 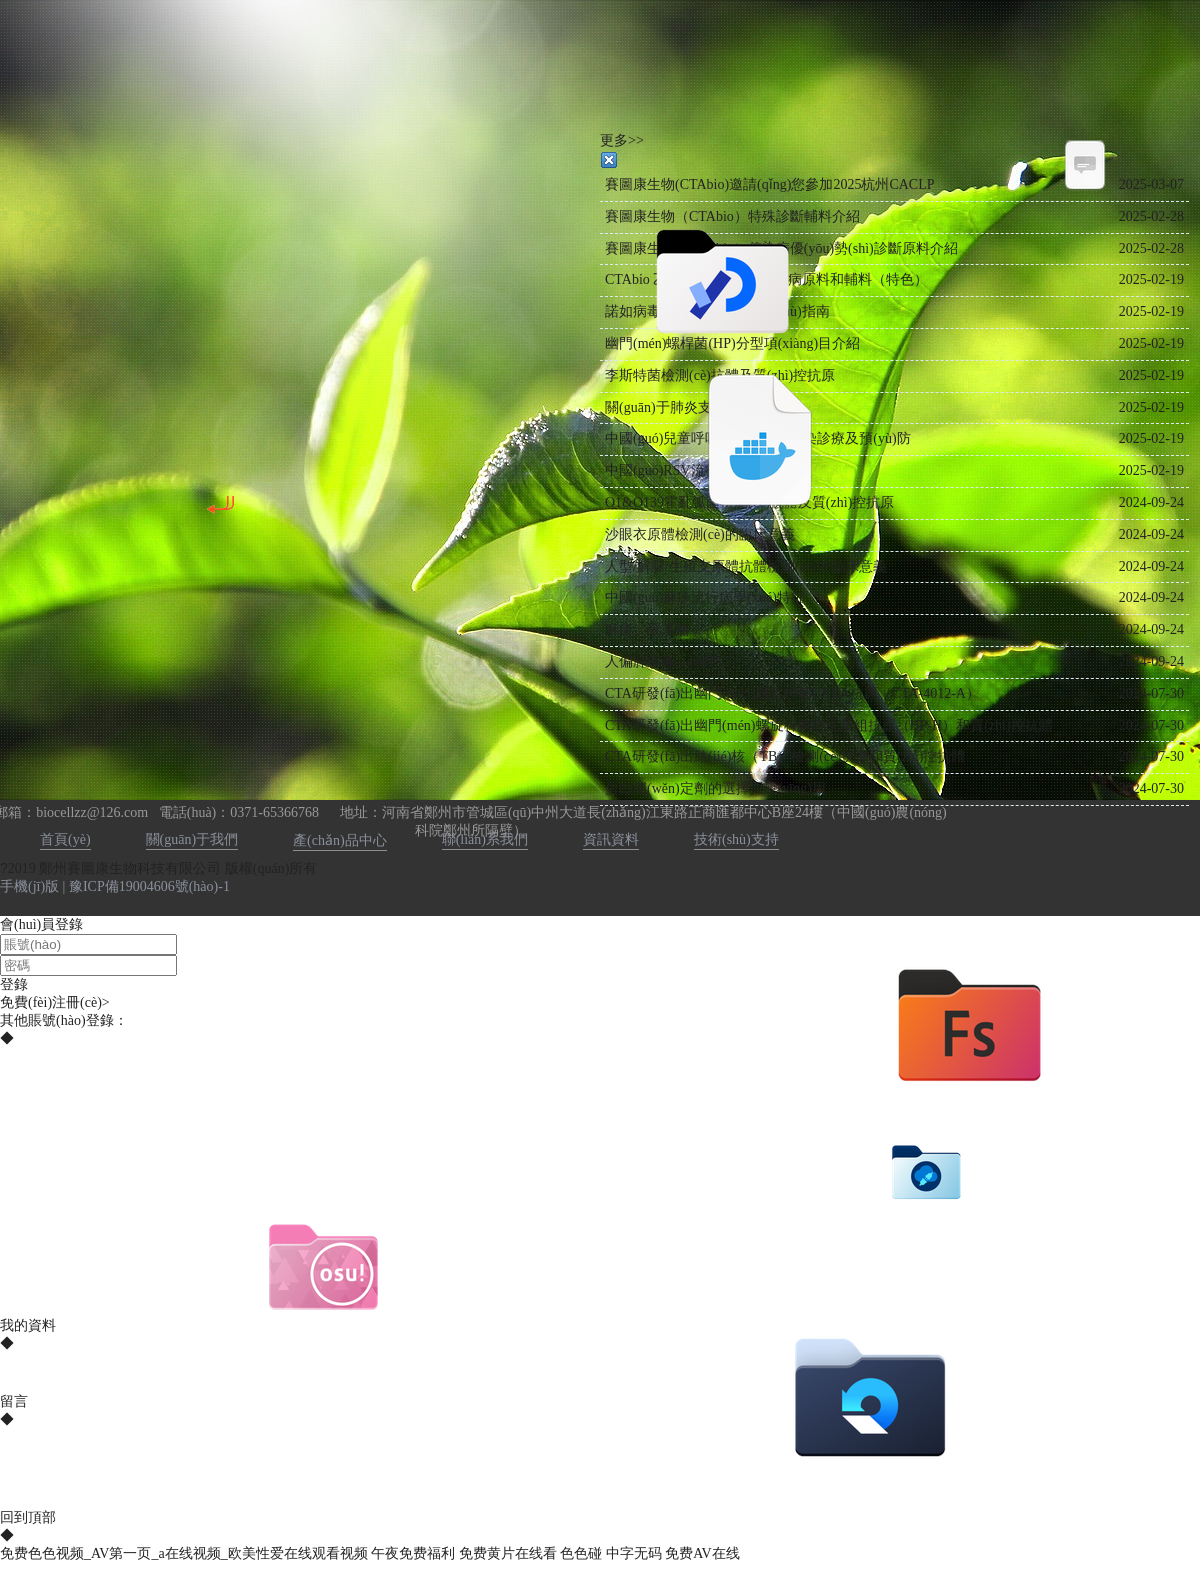 What do you see at coordinates (869, 1401) in the screenshot?
I see `open wondershare repairit files folder` at bounding box center [869, 1401].